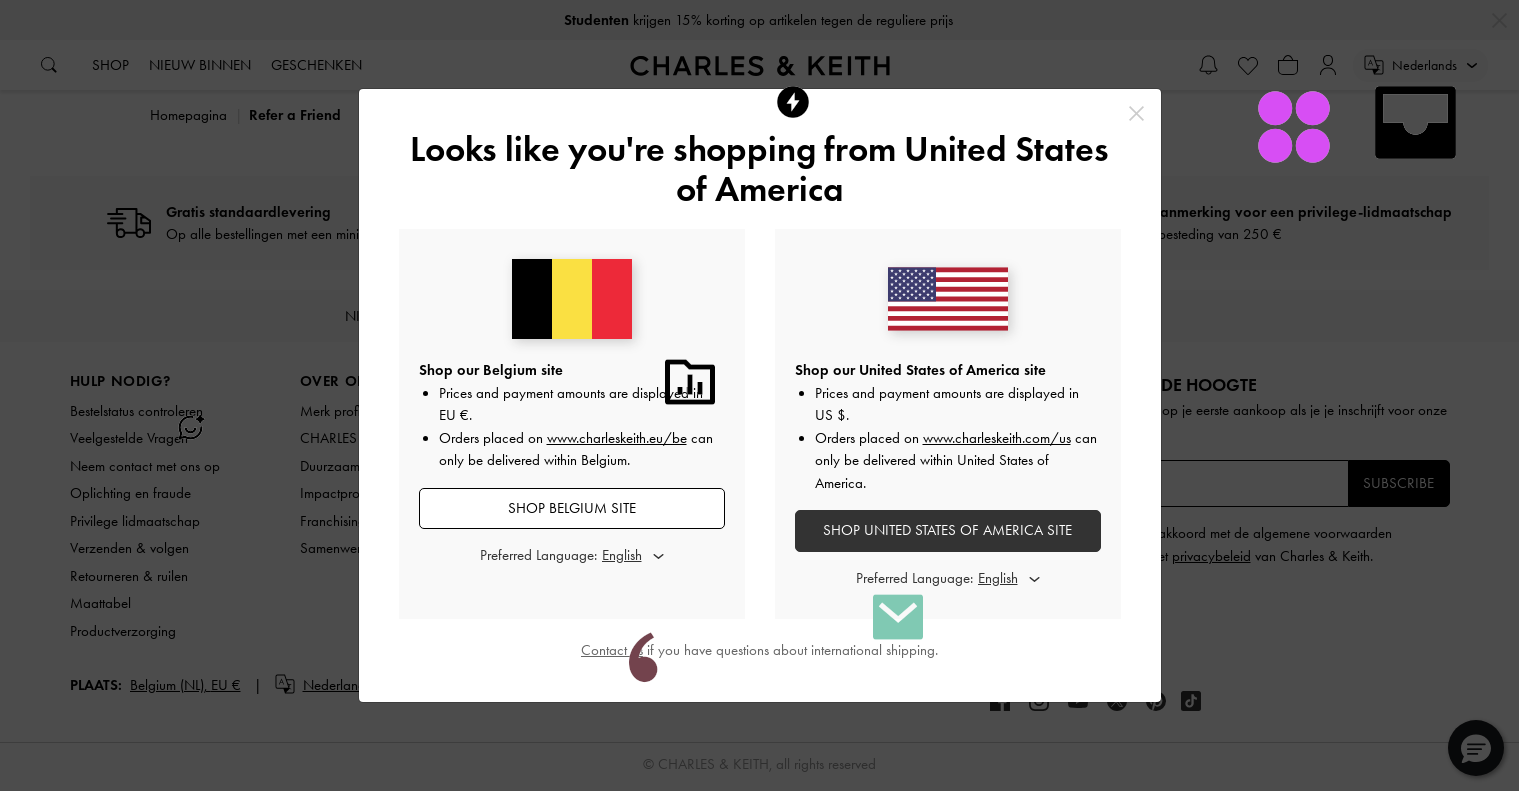  What do you see at coordinates (1415, 122) in the screenshot?
I see `view your inbox messages` at bounding box center [1415, 122].